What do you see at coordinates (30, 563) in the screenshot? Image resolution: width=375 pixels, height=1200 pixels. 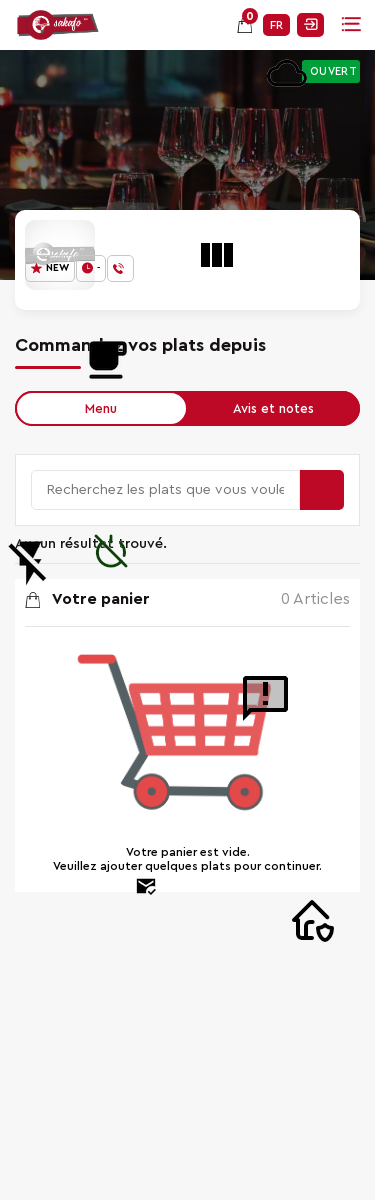 I see `disable camera flash` at bounding box center [30, 563].